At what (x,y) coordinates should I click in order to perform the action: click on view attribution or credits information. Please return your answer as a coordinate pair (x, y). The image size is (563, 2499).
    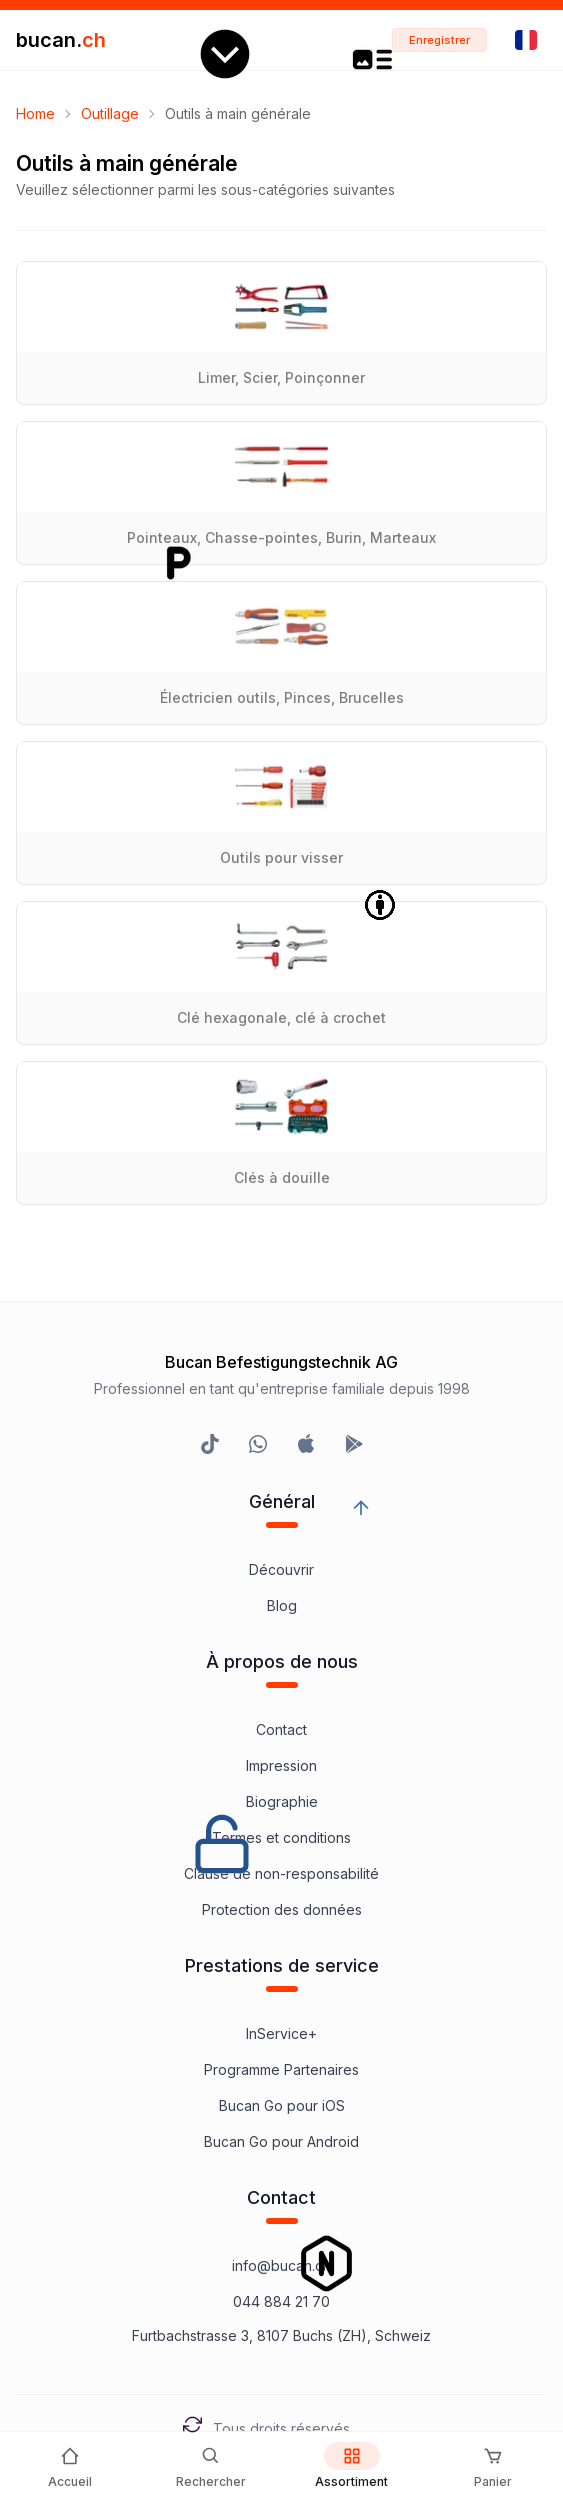
    Looking at the image, I should click on (380, 905).